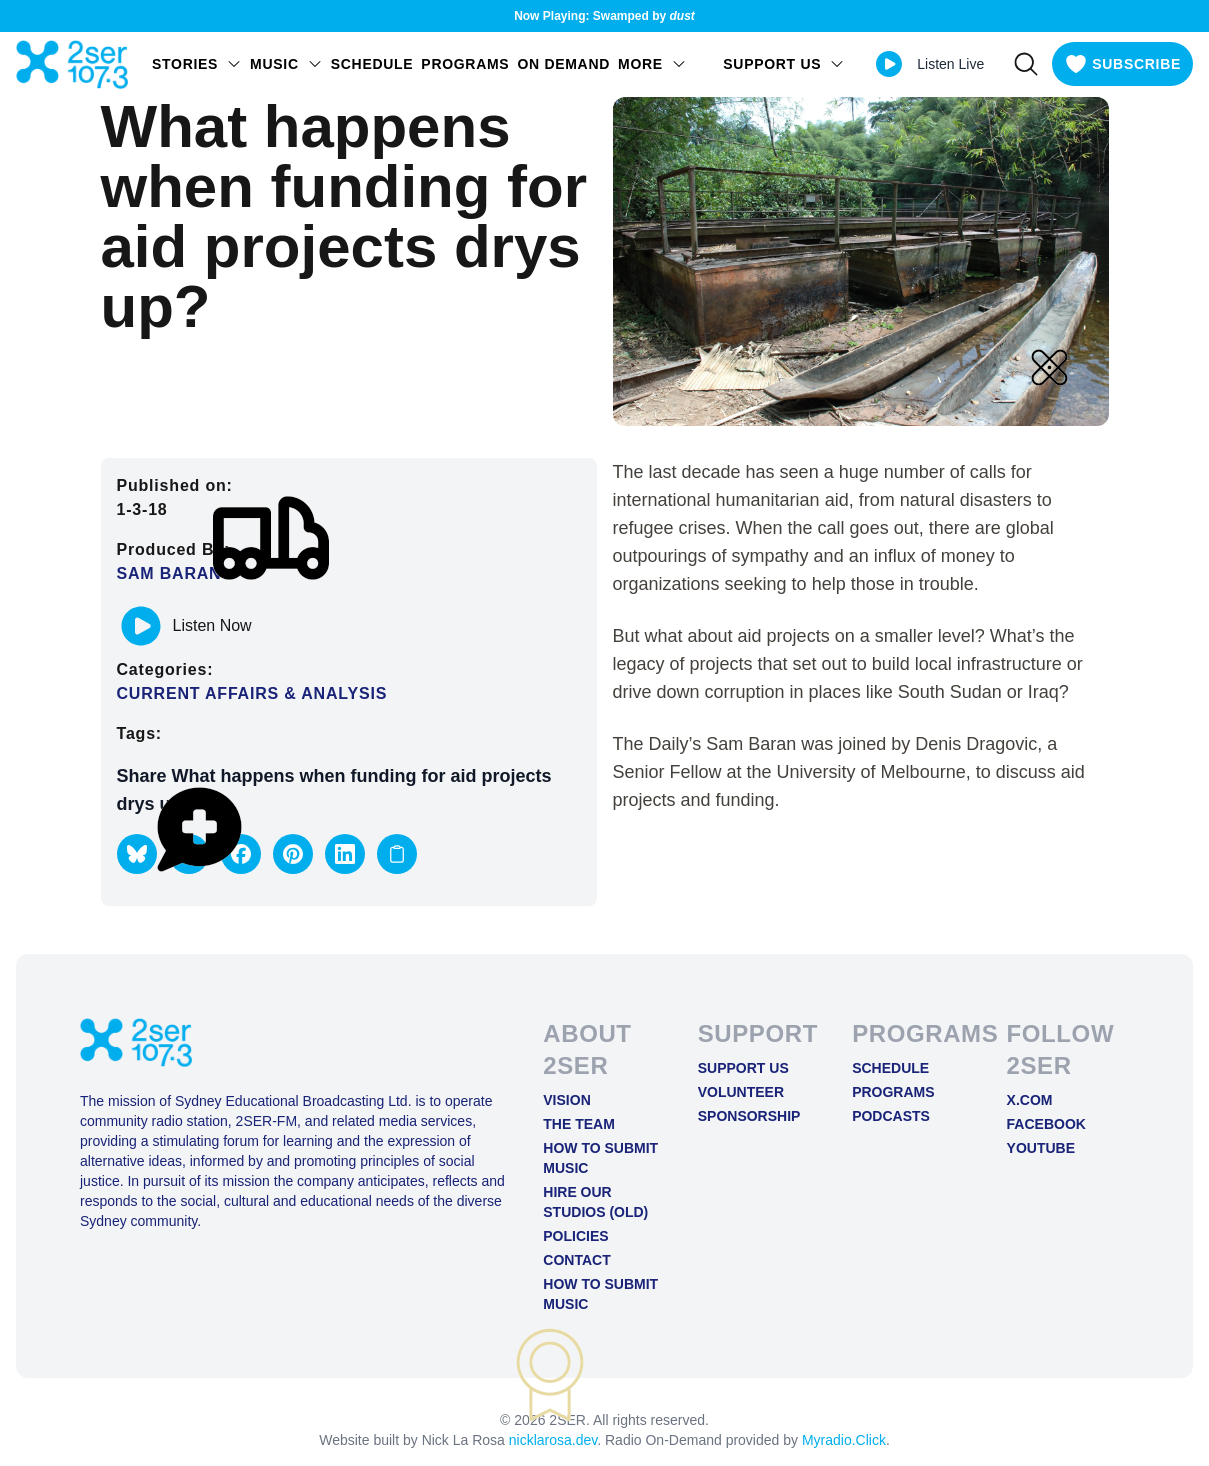 The width and height of the screenshot is (1209, 1466). I want to click on access health or first aid settings, so click(1049, 367).